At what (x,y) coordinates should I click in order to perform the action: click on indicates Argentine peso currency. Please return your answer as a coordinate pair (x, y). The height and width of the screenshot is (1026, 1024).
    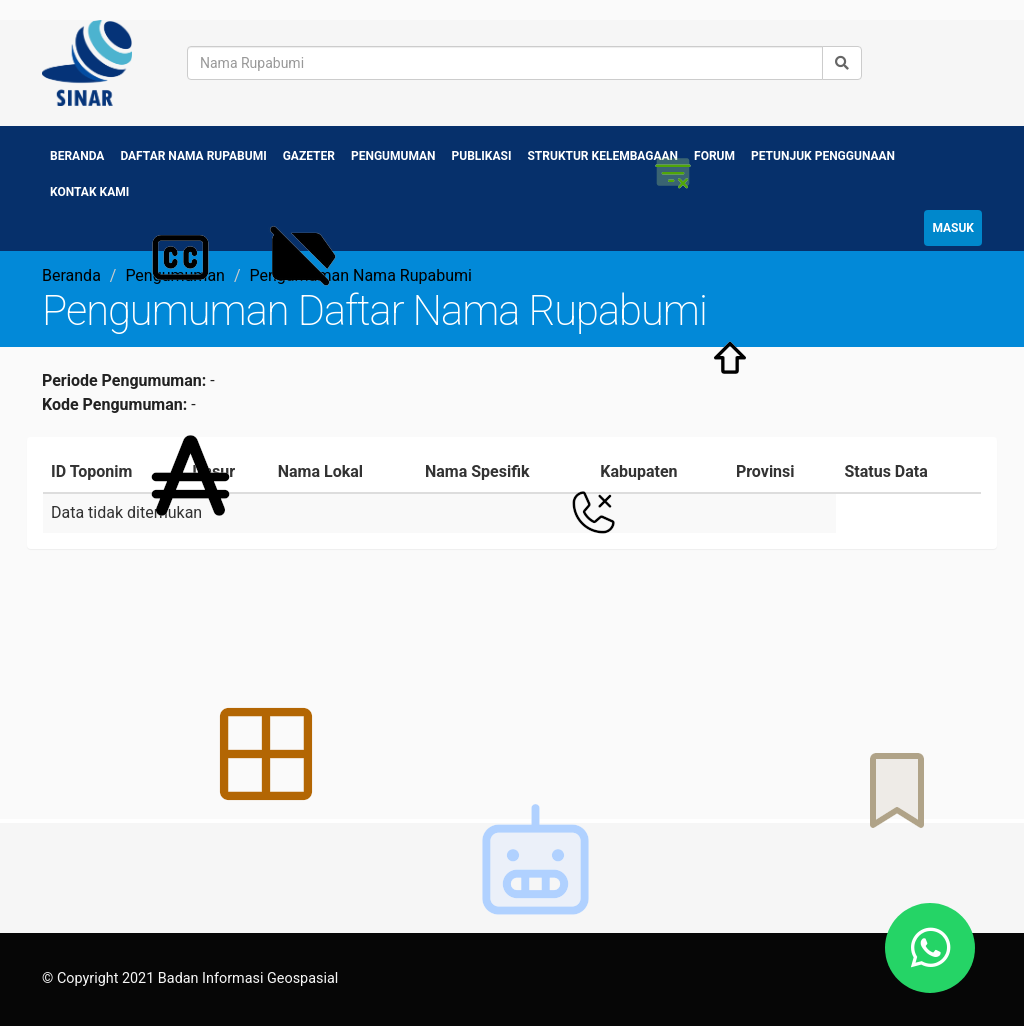
    Looking at the image, I should click on (190, 475).